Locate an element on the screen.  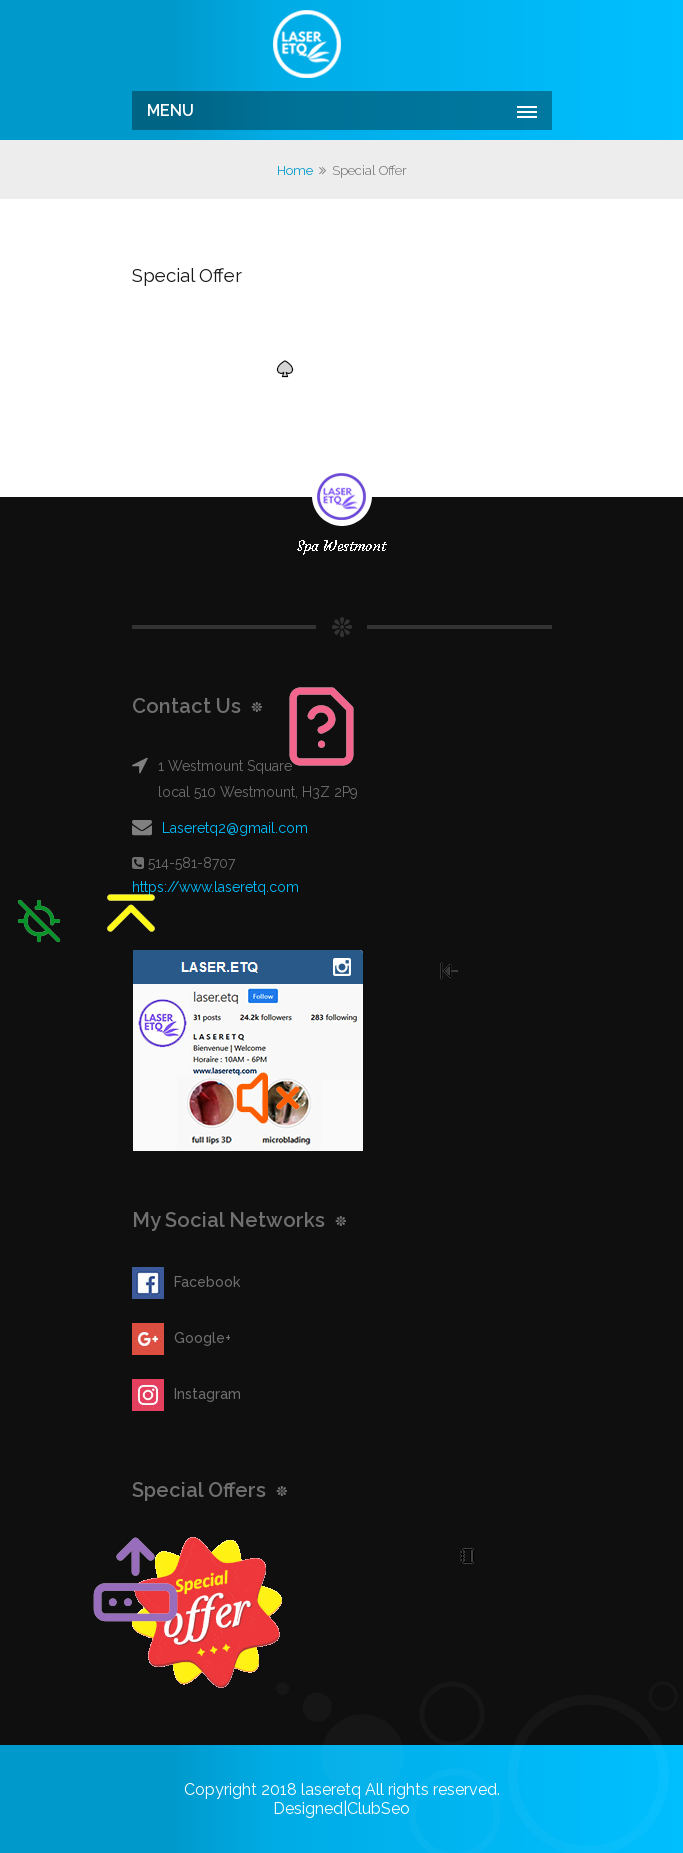
open your notebook is located at coordinates (468, 1556).